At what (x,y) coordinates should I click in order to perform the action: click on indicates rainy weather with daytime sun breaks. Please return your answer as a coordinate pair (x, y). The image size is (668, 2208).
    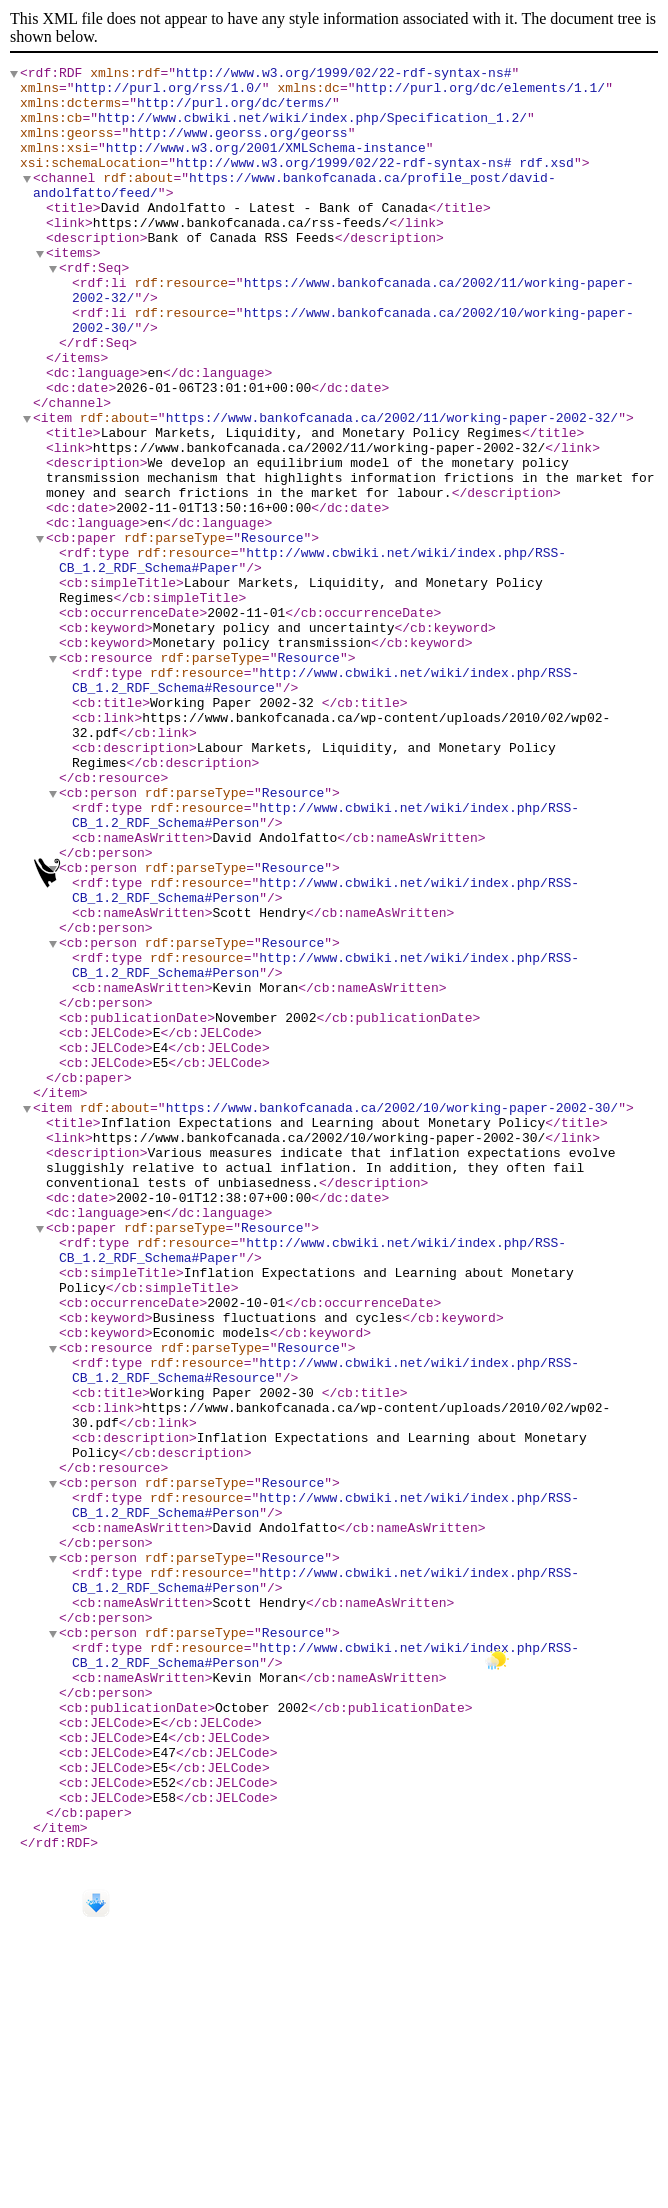
    Looking at the image, I should click on (497, 1659).